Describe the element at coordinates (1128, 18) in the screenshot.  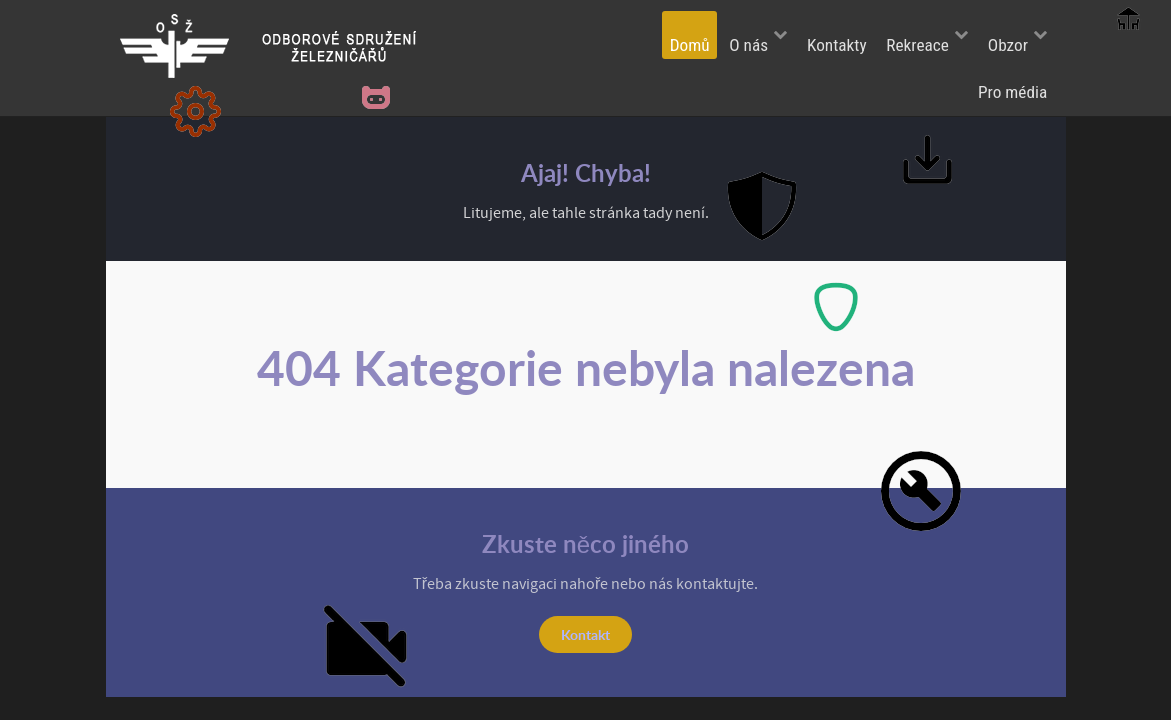
I see `access outdoor deck or patio settings` at that location.